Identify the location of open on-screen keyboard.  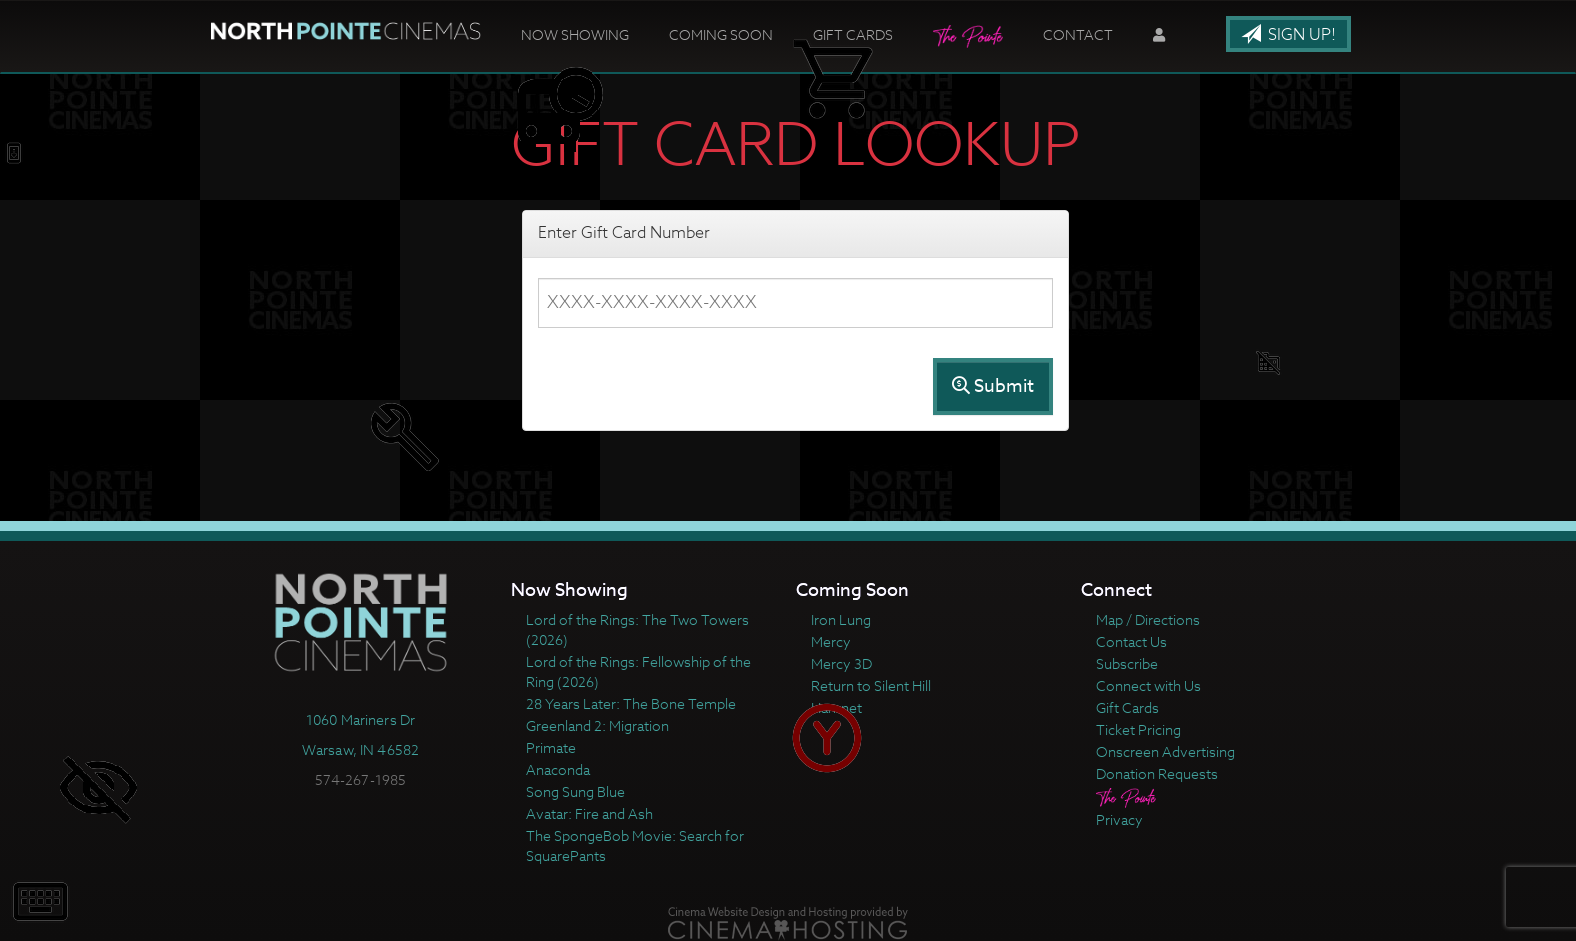
(40, 901).